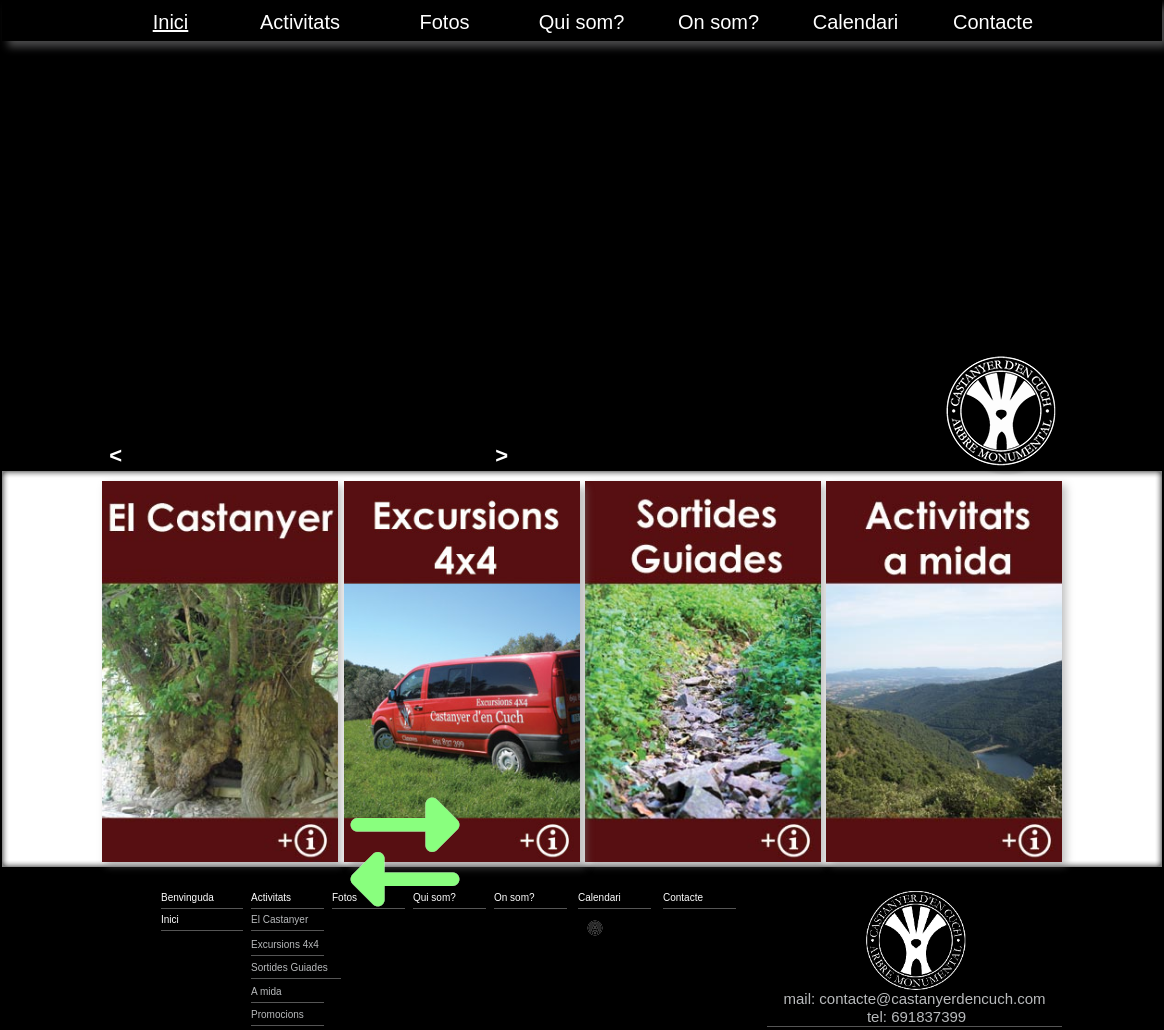 This screenshot has width=1164, height=1030. I want to click on swap or exchange items, so click(405, 852).